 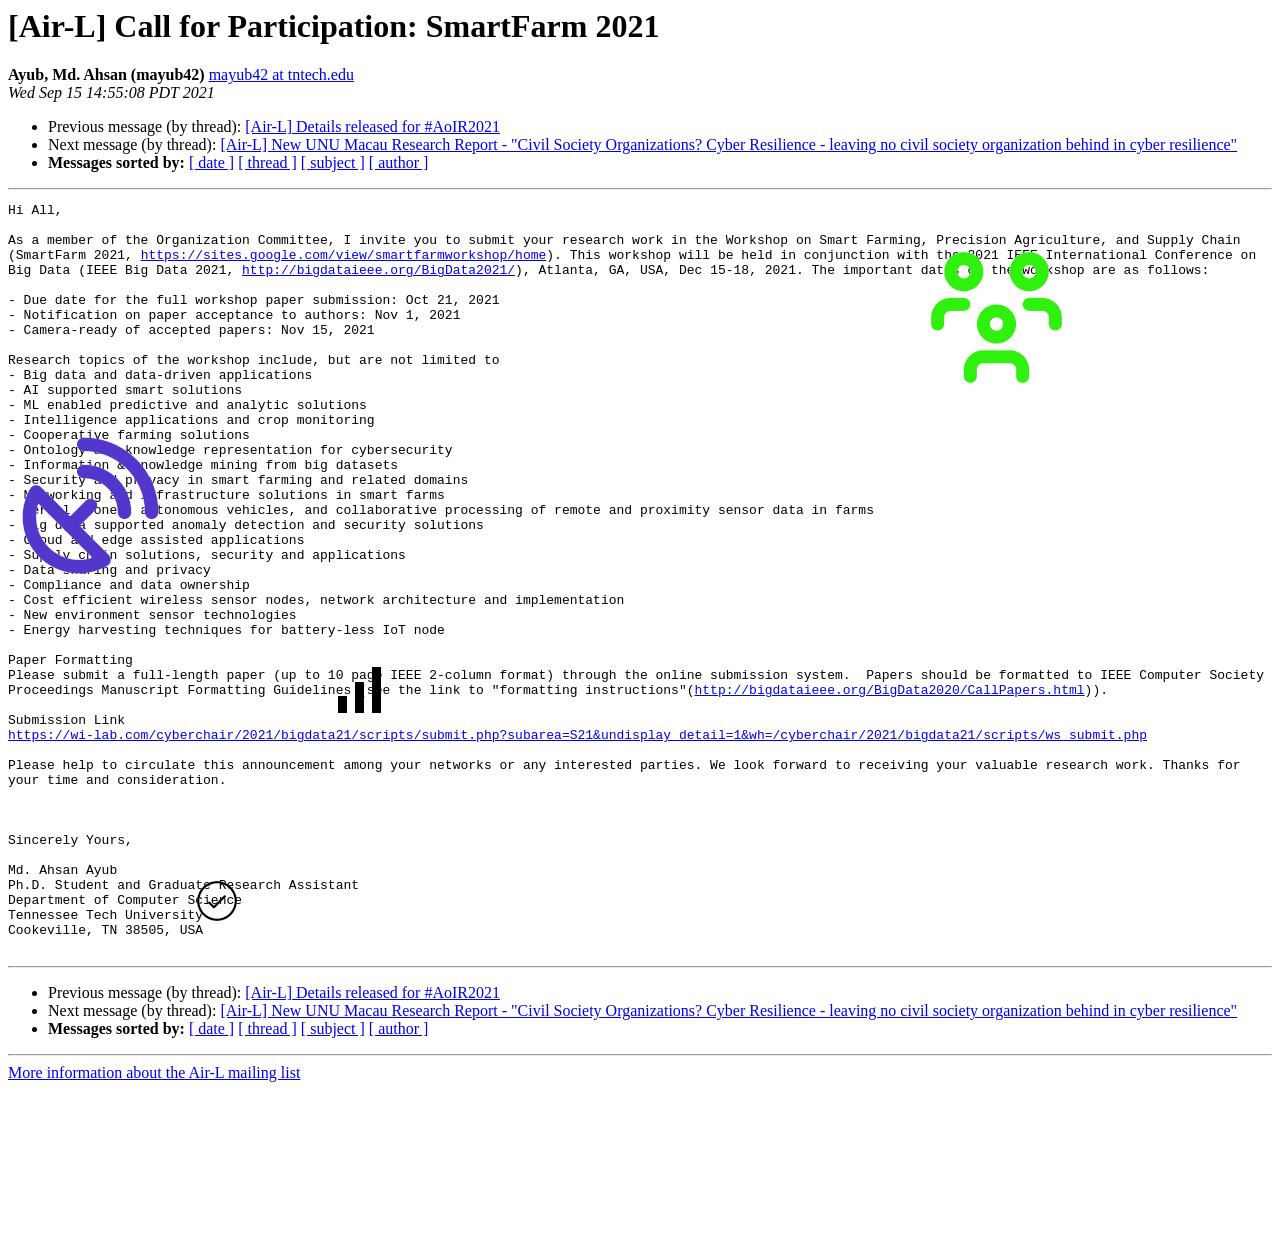 What do you see at coordinates (90, 505) in the screenshot?
I see `access satellite or broadcast settings` at bounding box center [90, 505].